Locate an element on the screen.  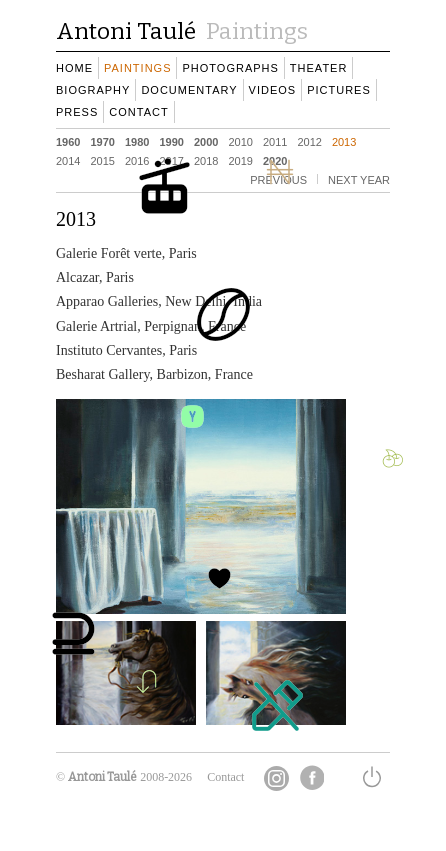
indicates fruit or produce category is located at coordinates (392, 458).